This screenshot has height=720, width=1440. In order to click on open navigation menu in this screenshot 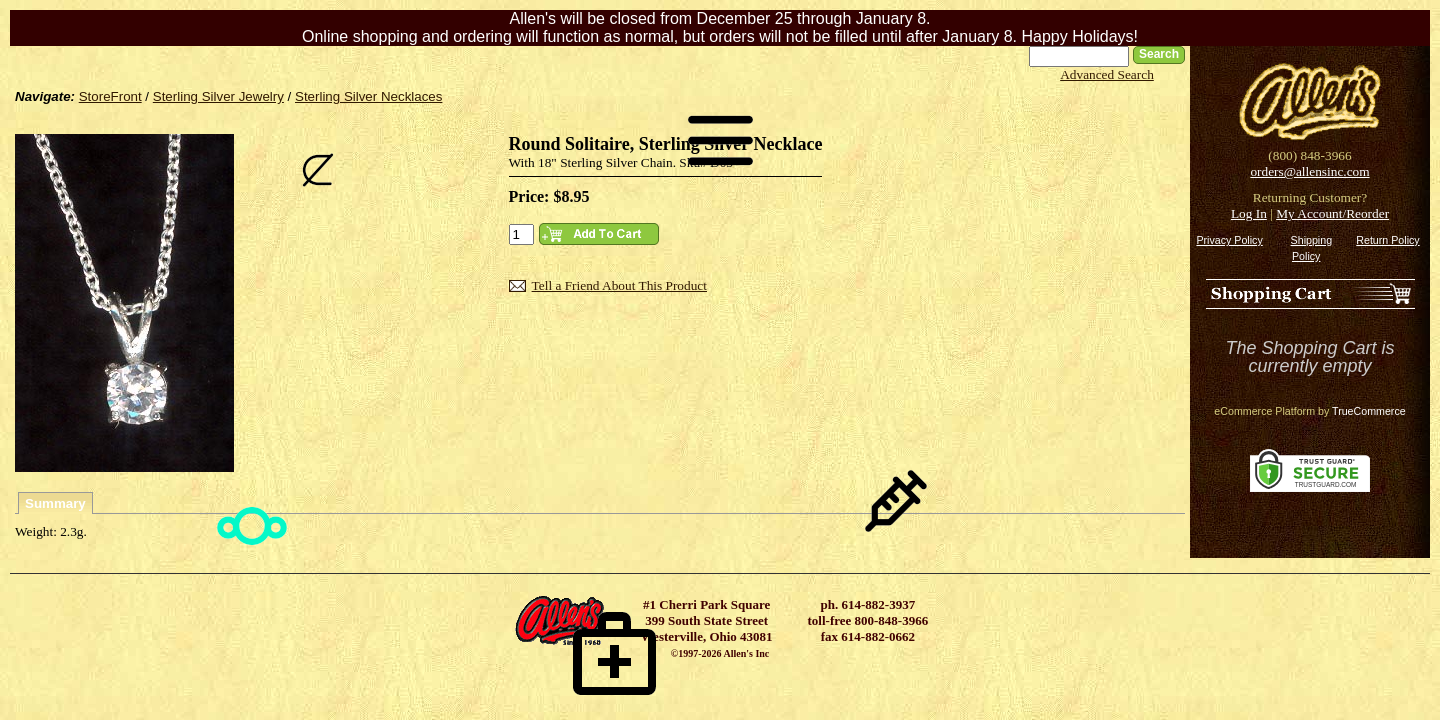, I will do `click(720, 140)`.